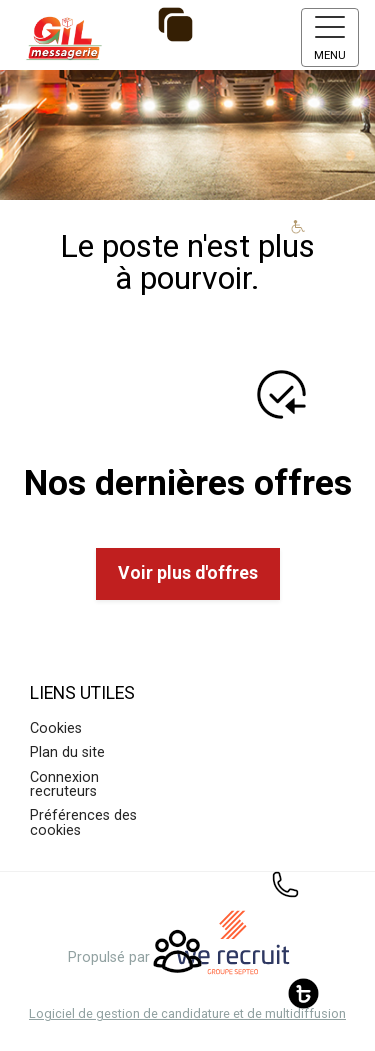  Describe the element at coordinates (303, 993) in the screenshot. I see `indicates bangladeshi taka currency` at that location.